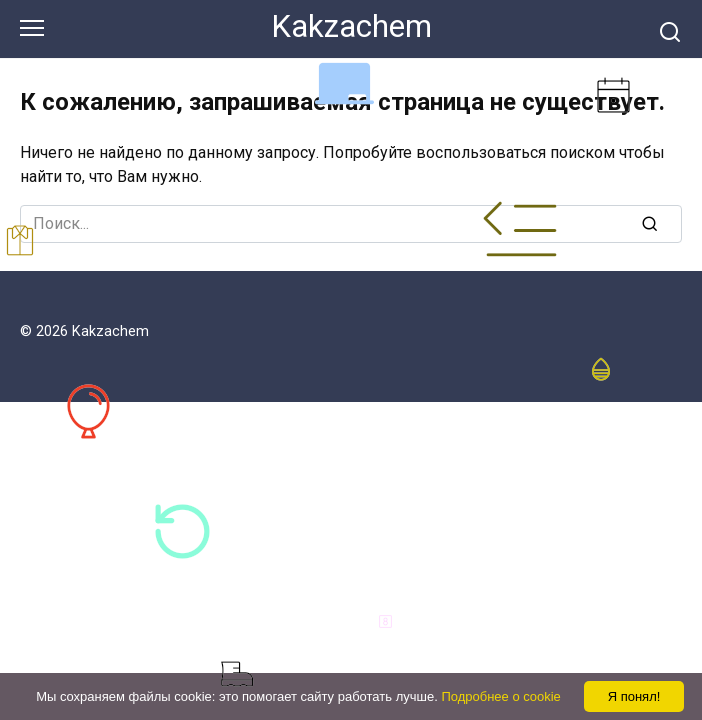 Image resolution: width=702 pixels, height=720 pixels. Describe the element at coordinates (182, 531) in the screenshot. I see `undo the last action` at that location.